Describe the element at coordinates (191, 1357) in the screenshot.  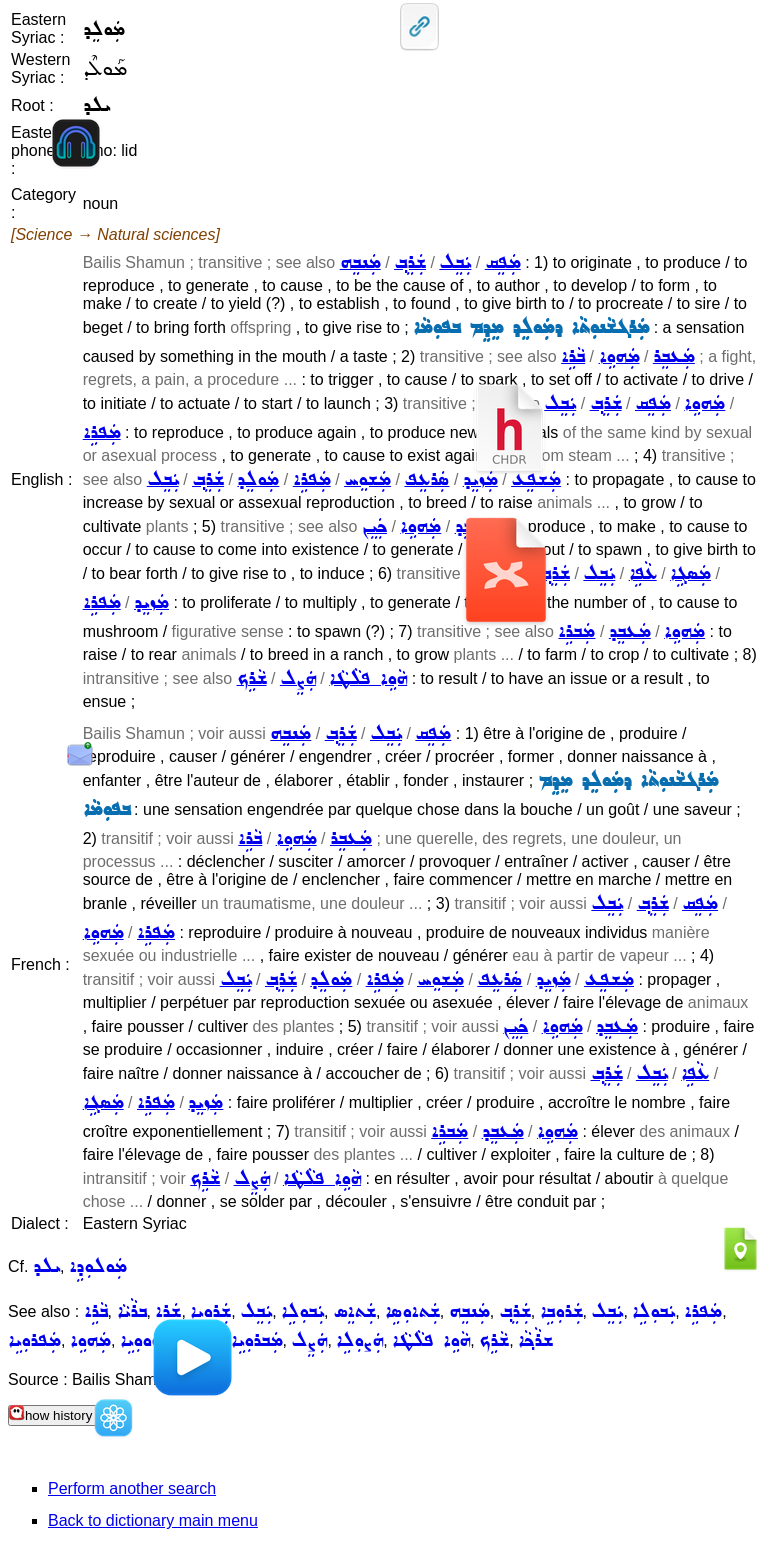
I see `open yesplaymusic app` at that location.